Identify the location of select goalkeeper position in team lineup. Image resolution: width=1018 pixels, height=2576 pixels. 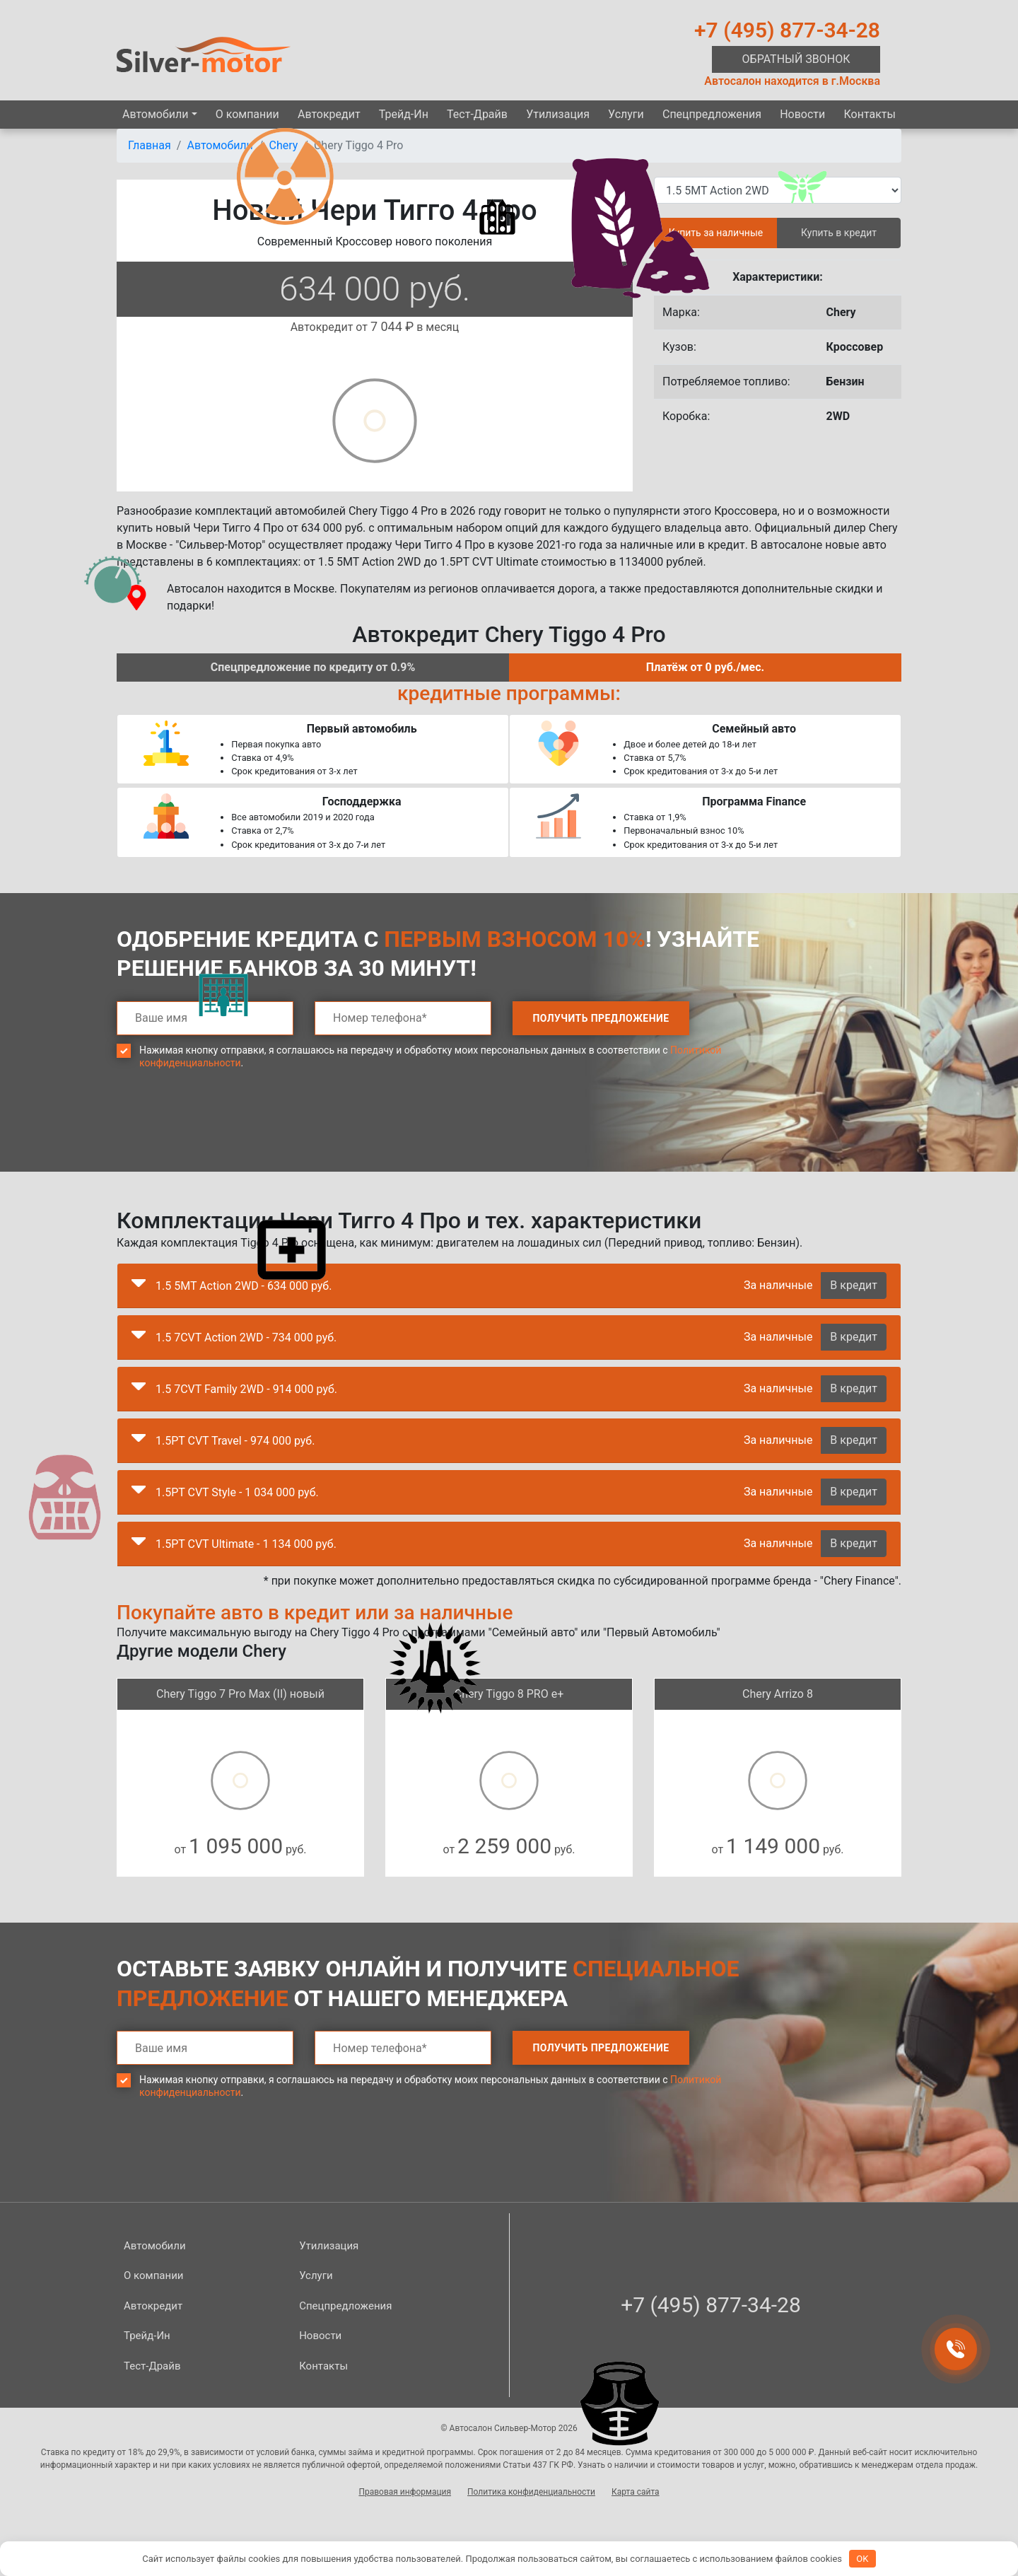
(223, 992).